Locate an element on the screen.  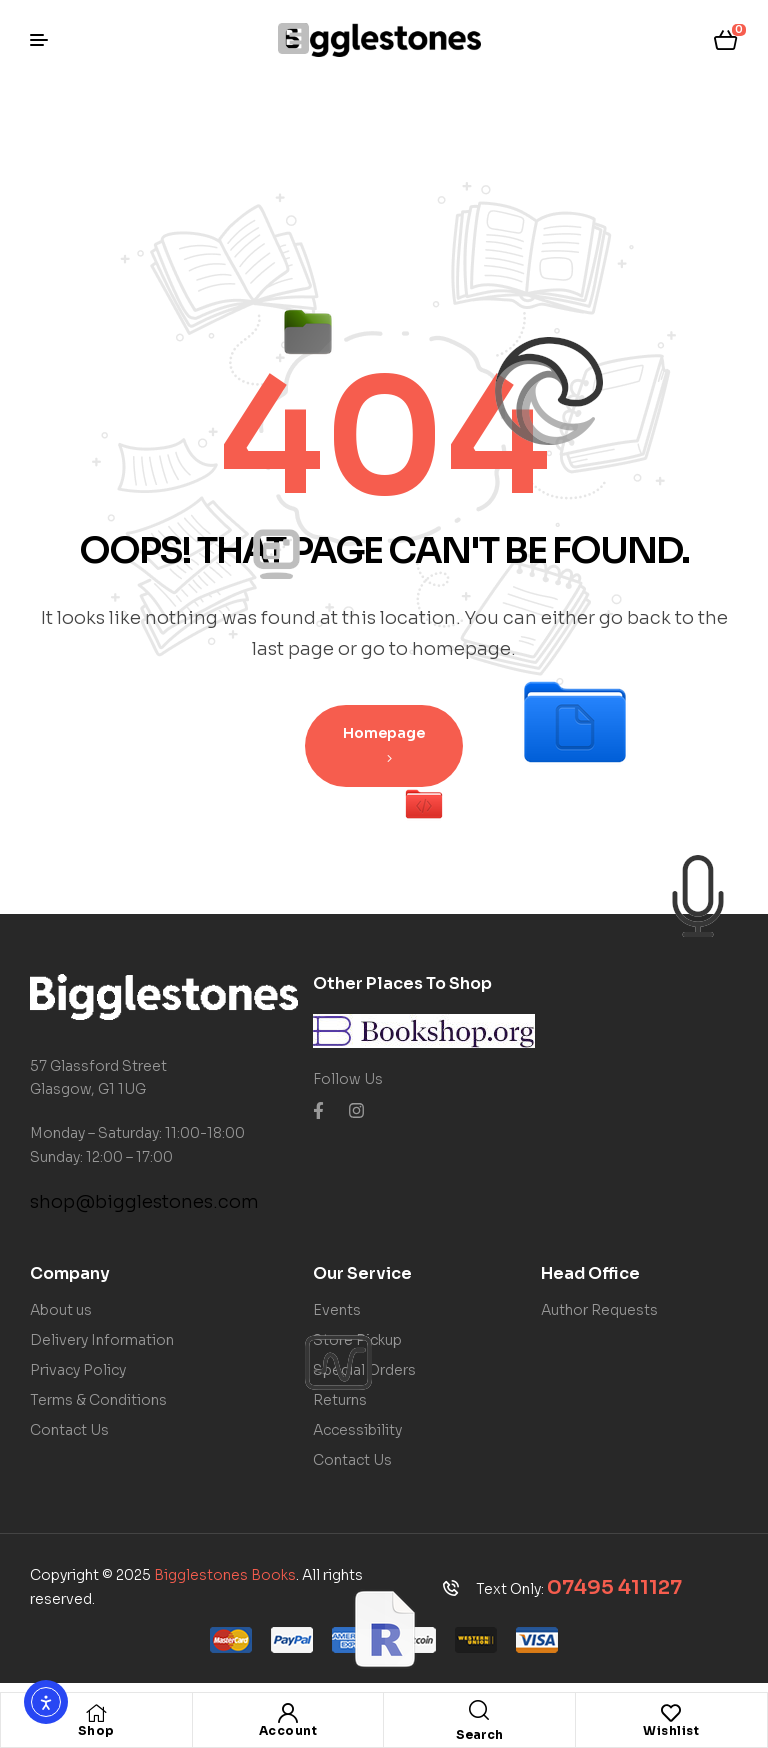
open folder containing code or development files is located at coordinates (424, 804).